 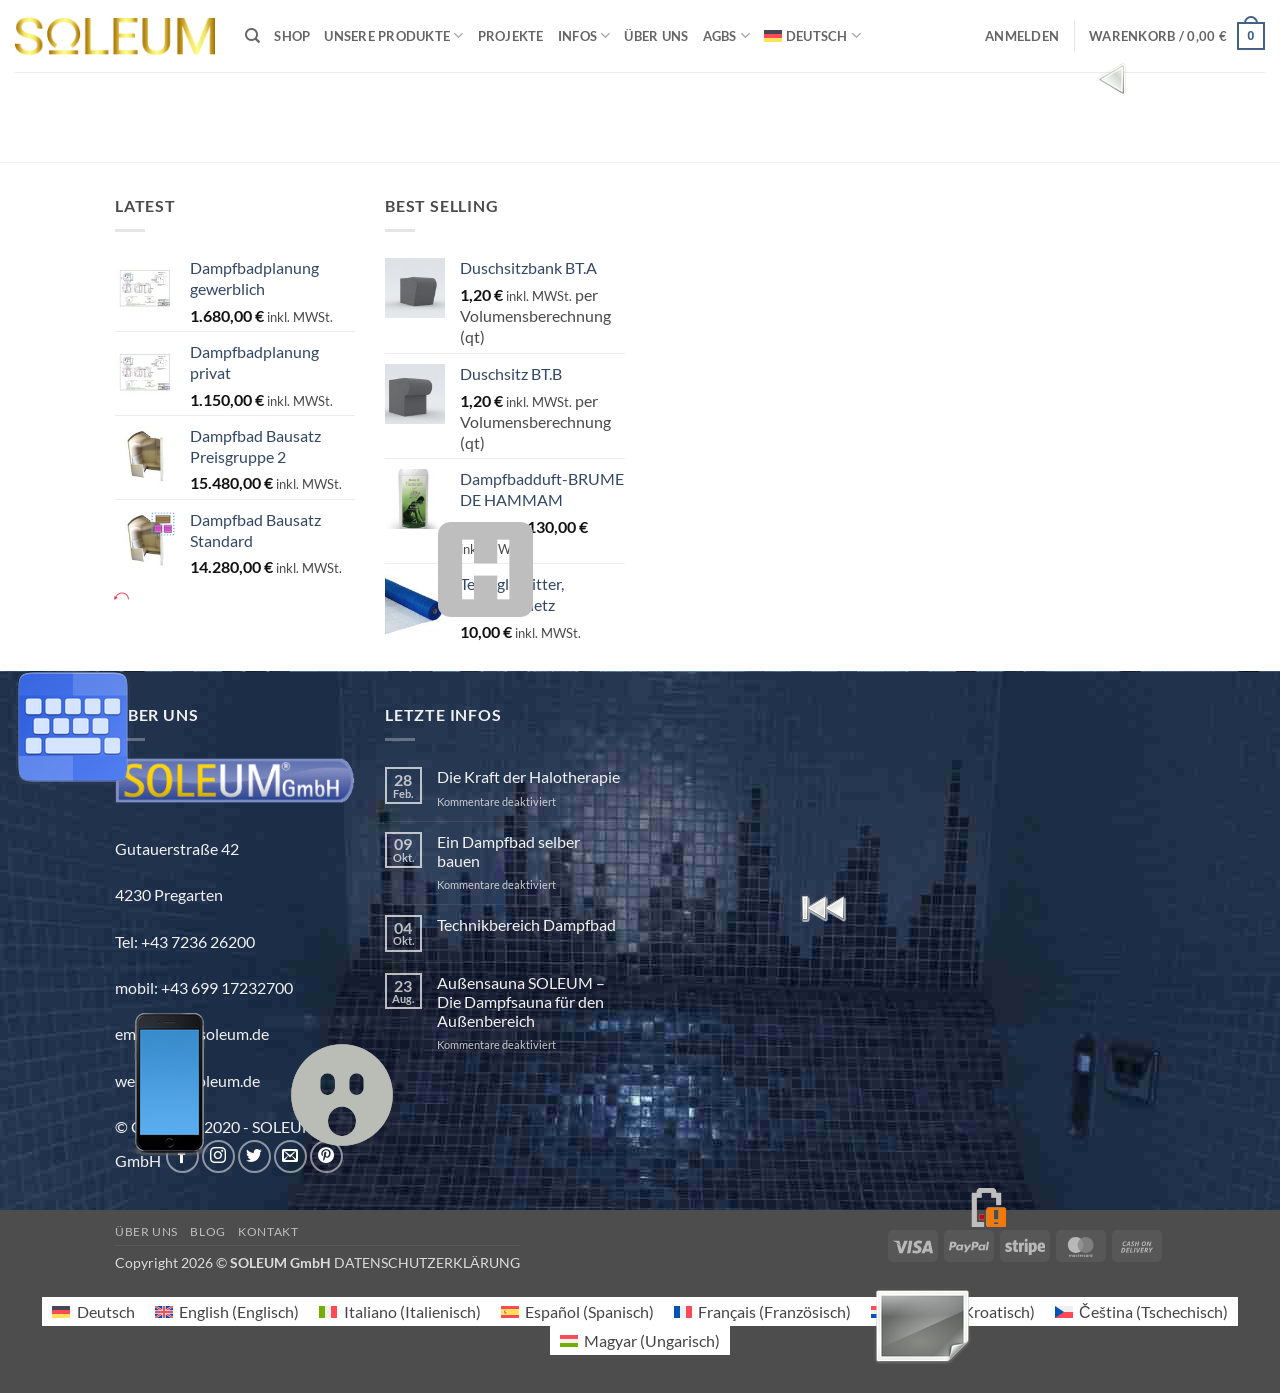 What do you see at coordinates (986, 1207) in the screenshot?
I see `indicates low battery warning` at bounding box center [986, 1207].